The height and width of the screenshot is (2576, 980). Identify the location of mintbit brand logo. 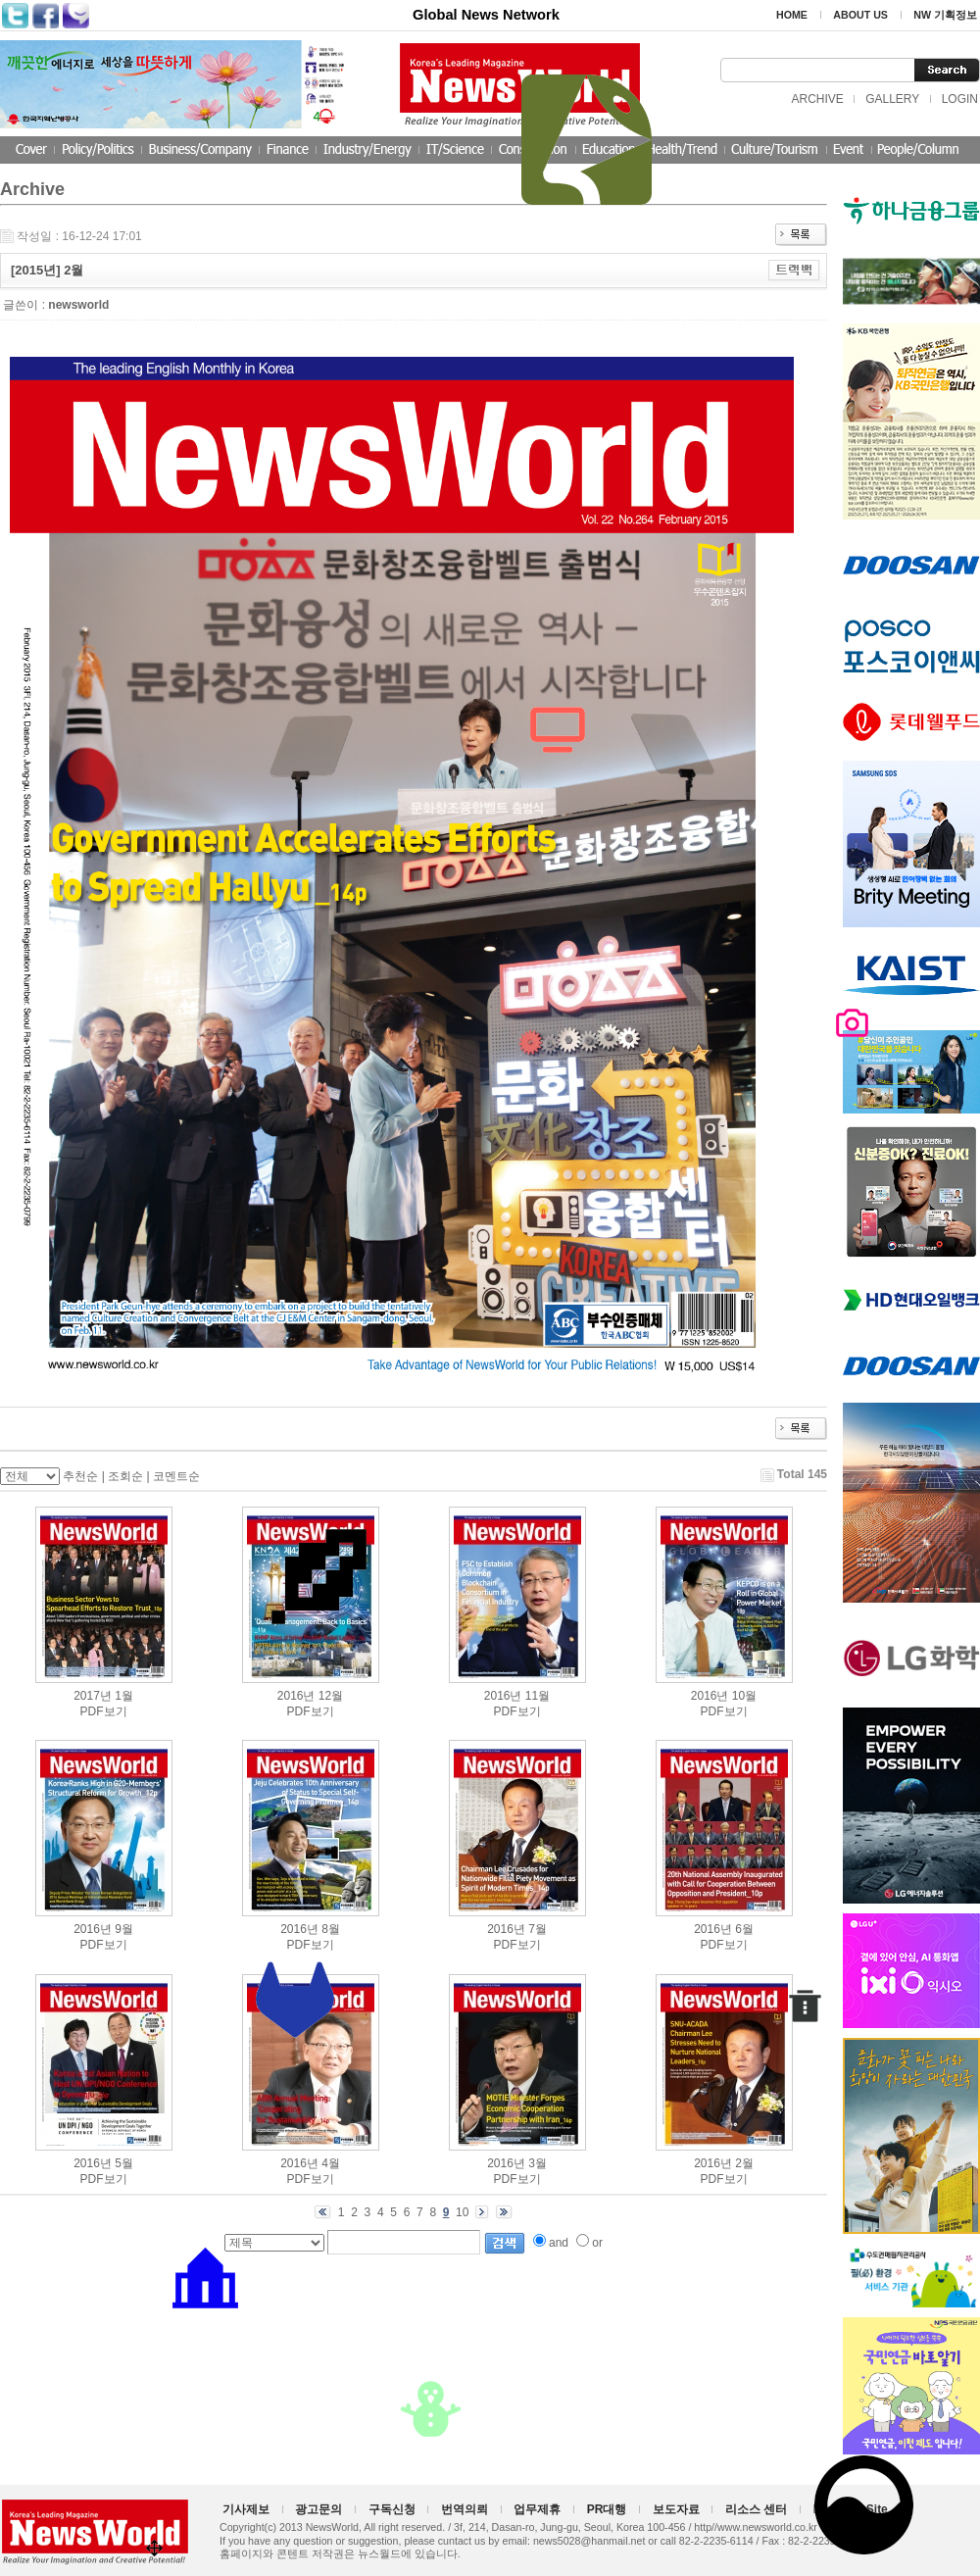
(318, 1576).